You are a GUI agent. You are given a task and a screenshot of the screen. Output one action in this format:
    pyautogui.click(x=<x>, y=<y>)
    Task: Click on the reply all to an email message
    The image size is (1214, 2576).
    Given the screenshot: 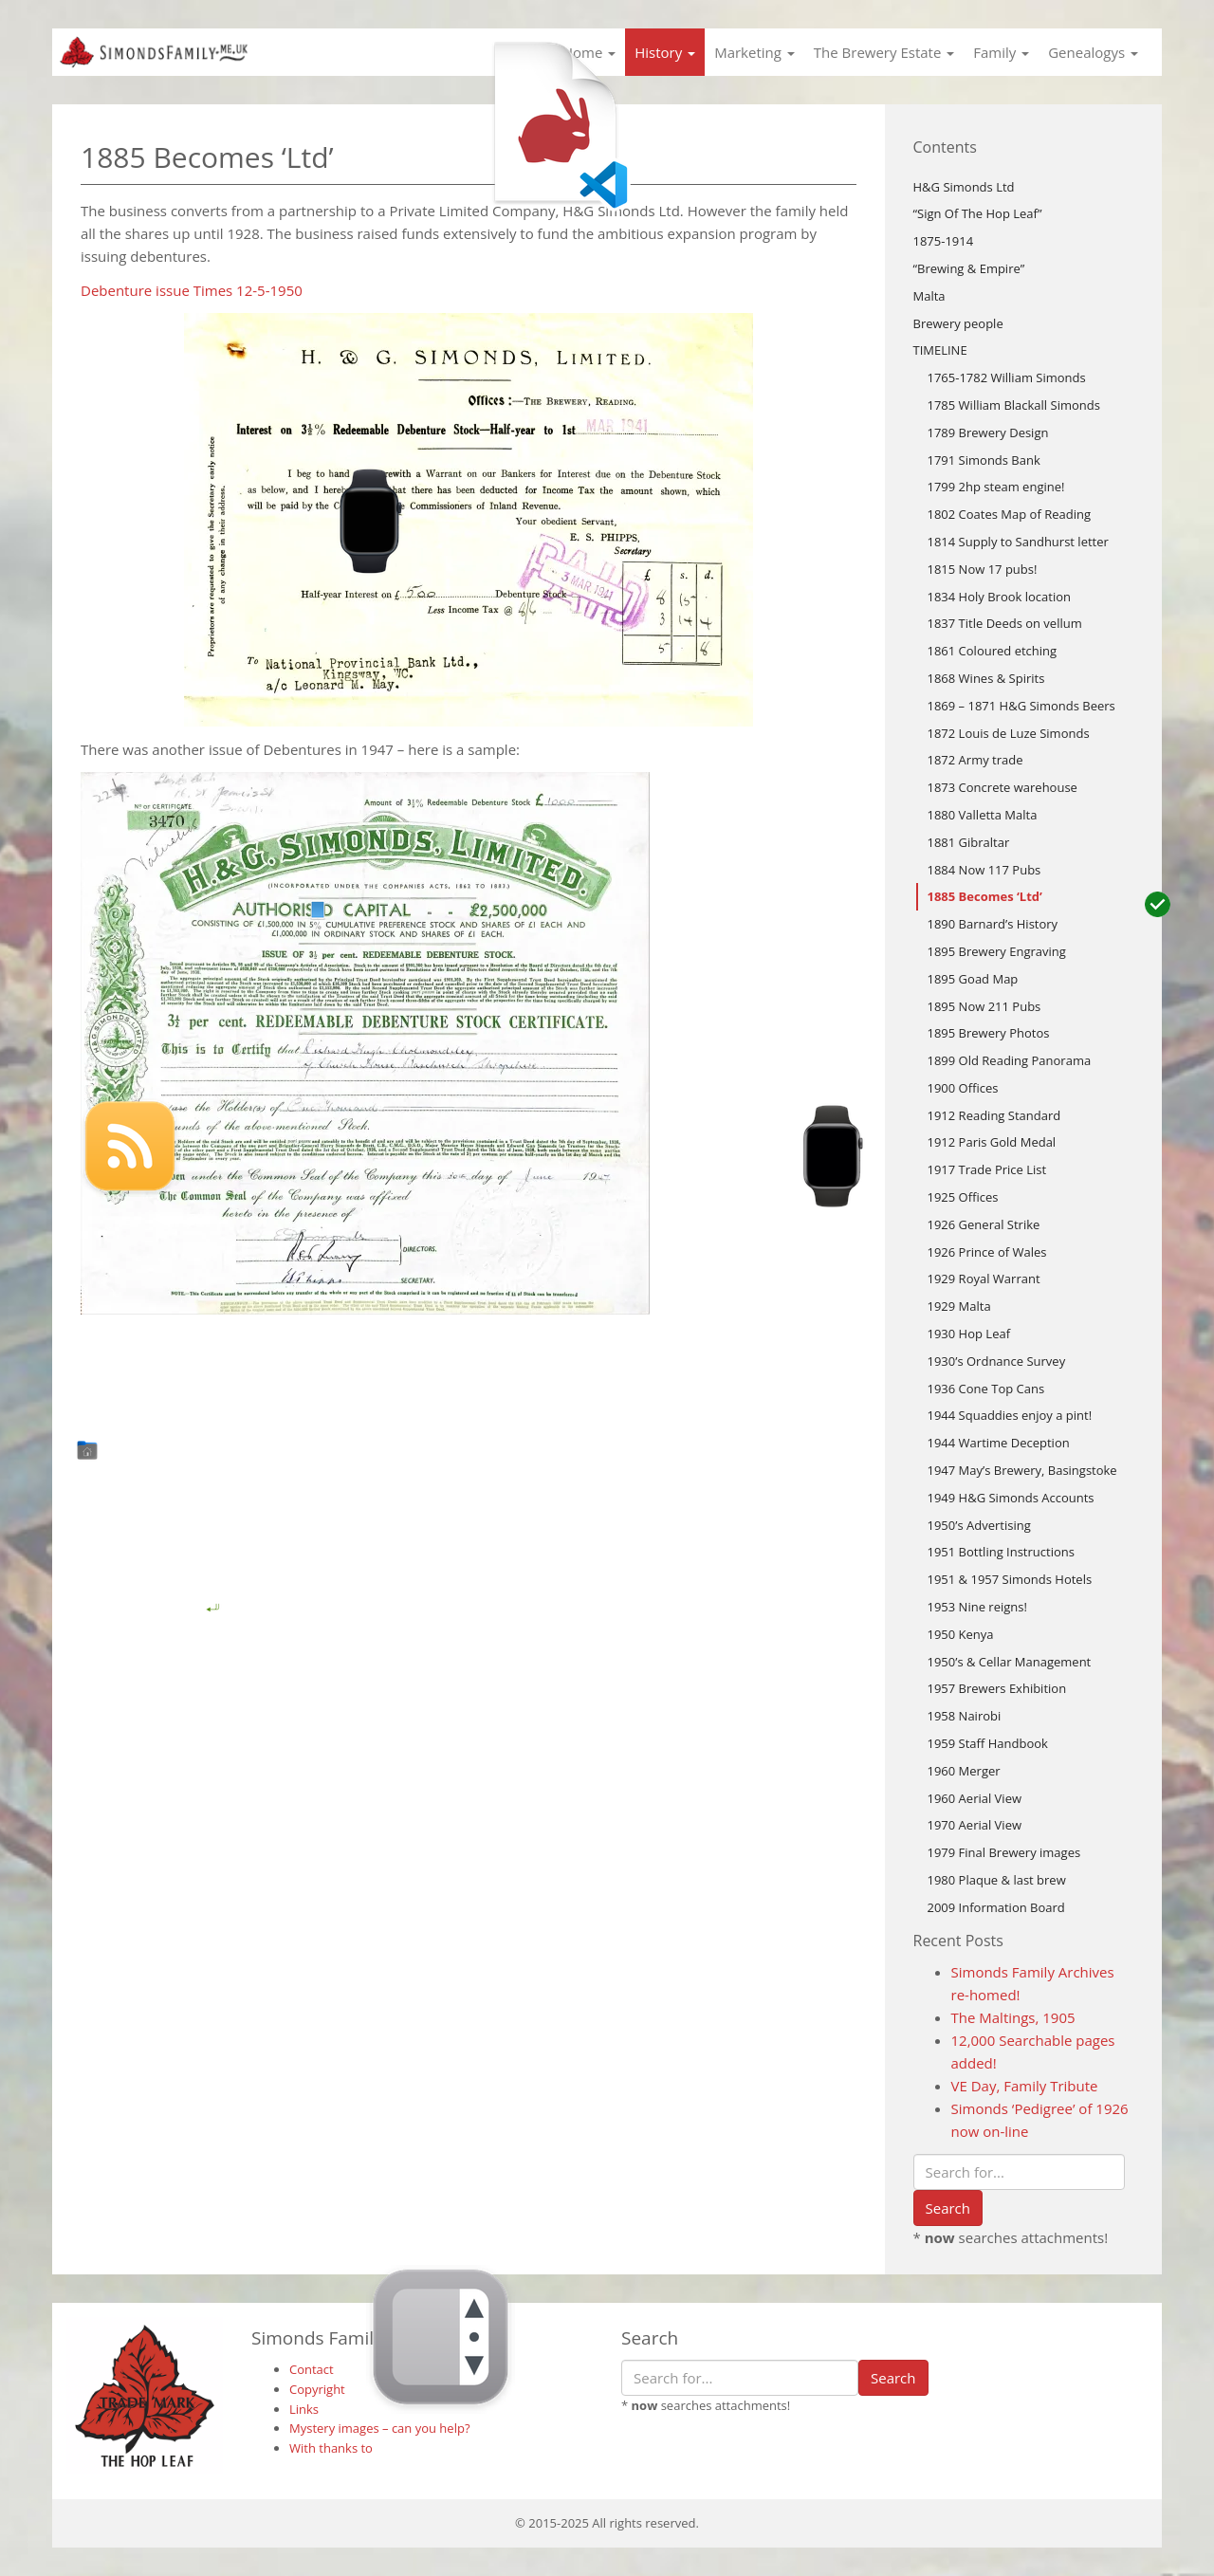 What is the action you would take?
    pyautogui.click(x=212, y=1608)
    